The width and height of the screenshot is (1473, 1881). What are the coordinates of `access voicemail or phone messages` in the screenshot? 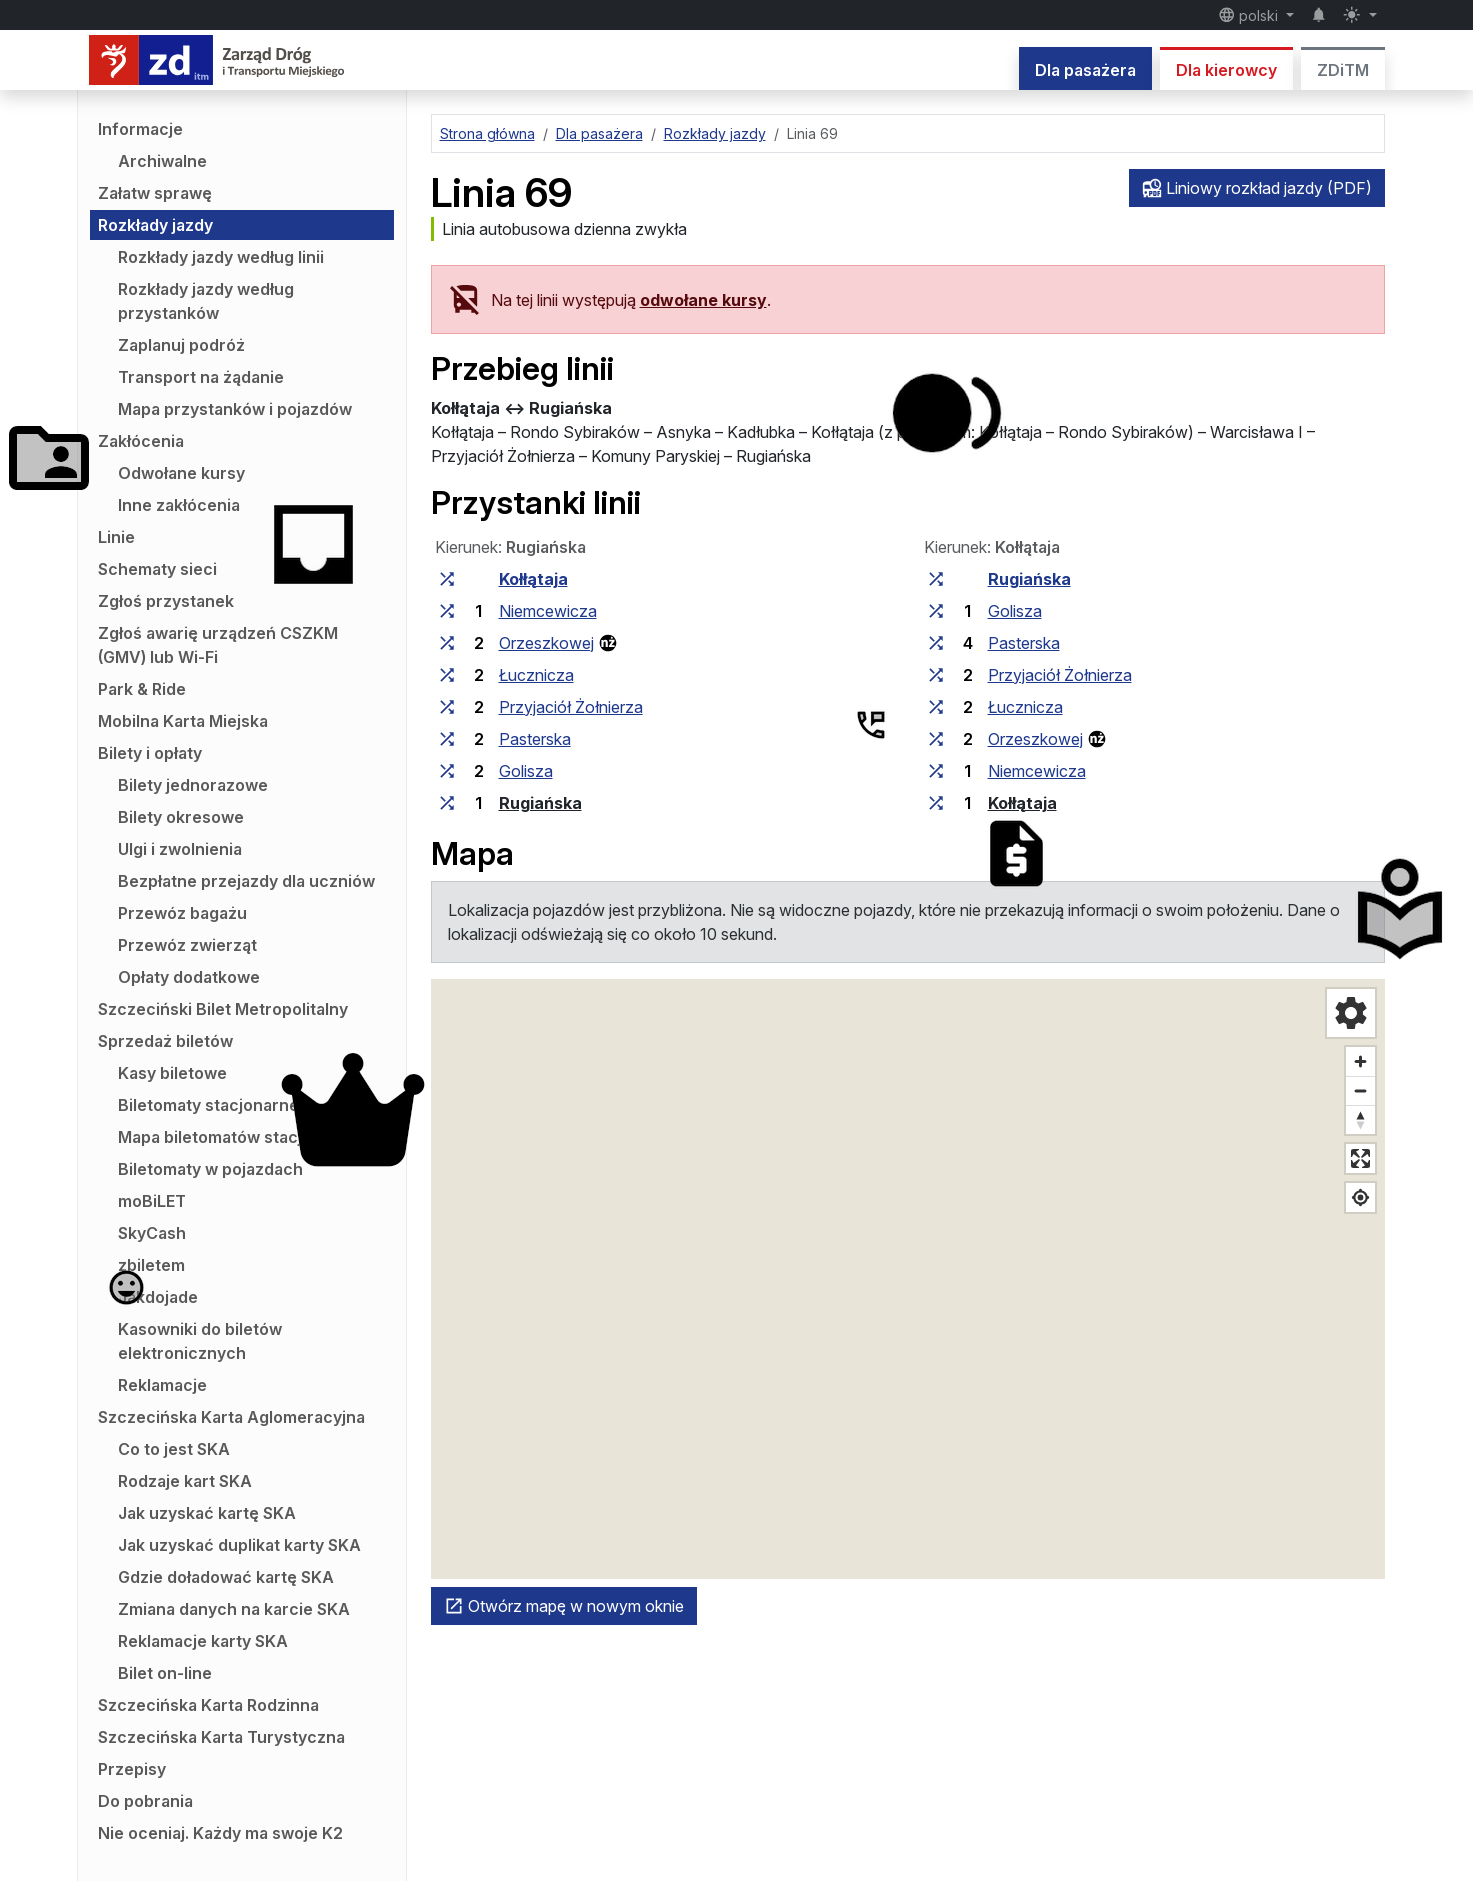 It's located at (871, 725).